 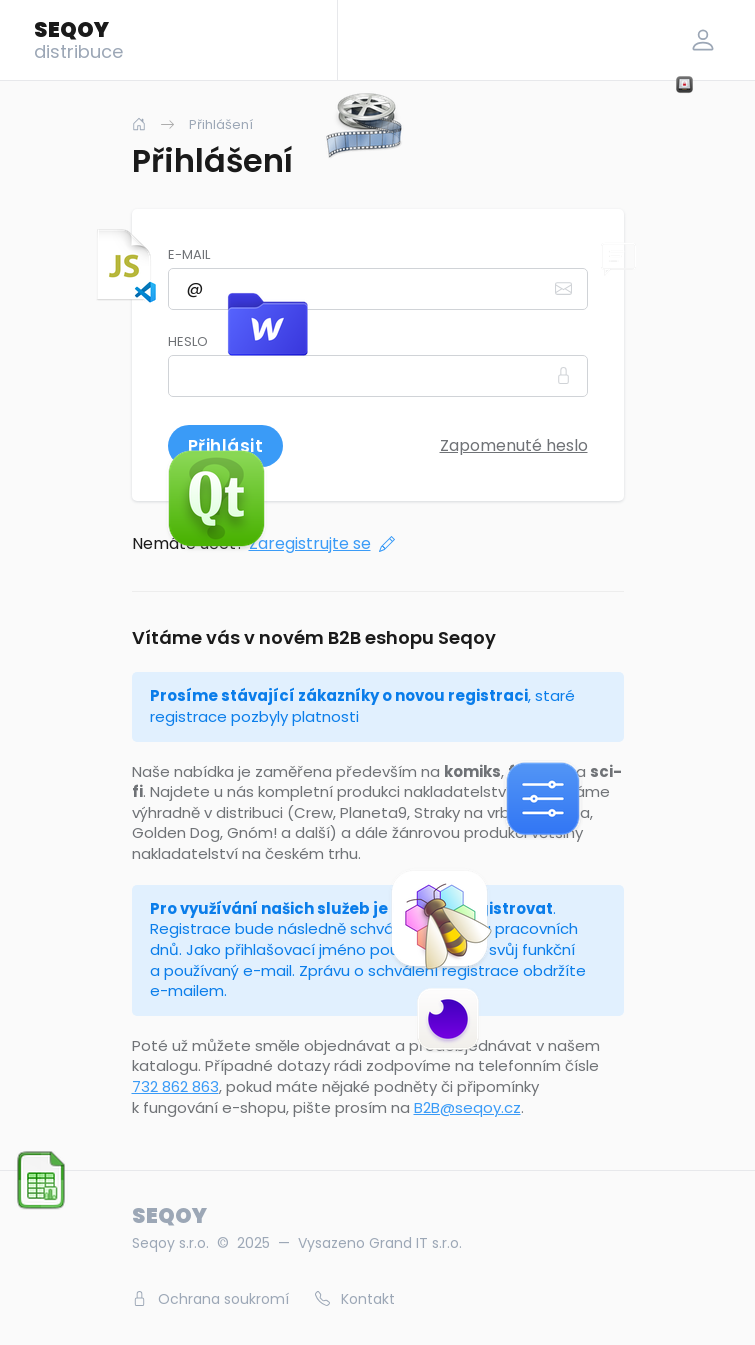 What do you see at coordinates (543, 800) in the screenshot?
I see `open desktop display settings` at bounding box center [543, 800].